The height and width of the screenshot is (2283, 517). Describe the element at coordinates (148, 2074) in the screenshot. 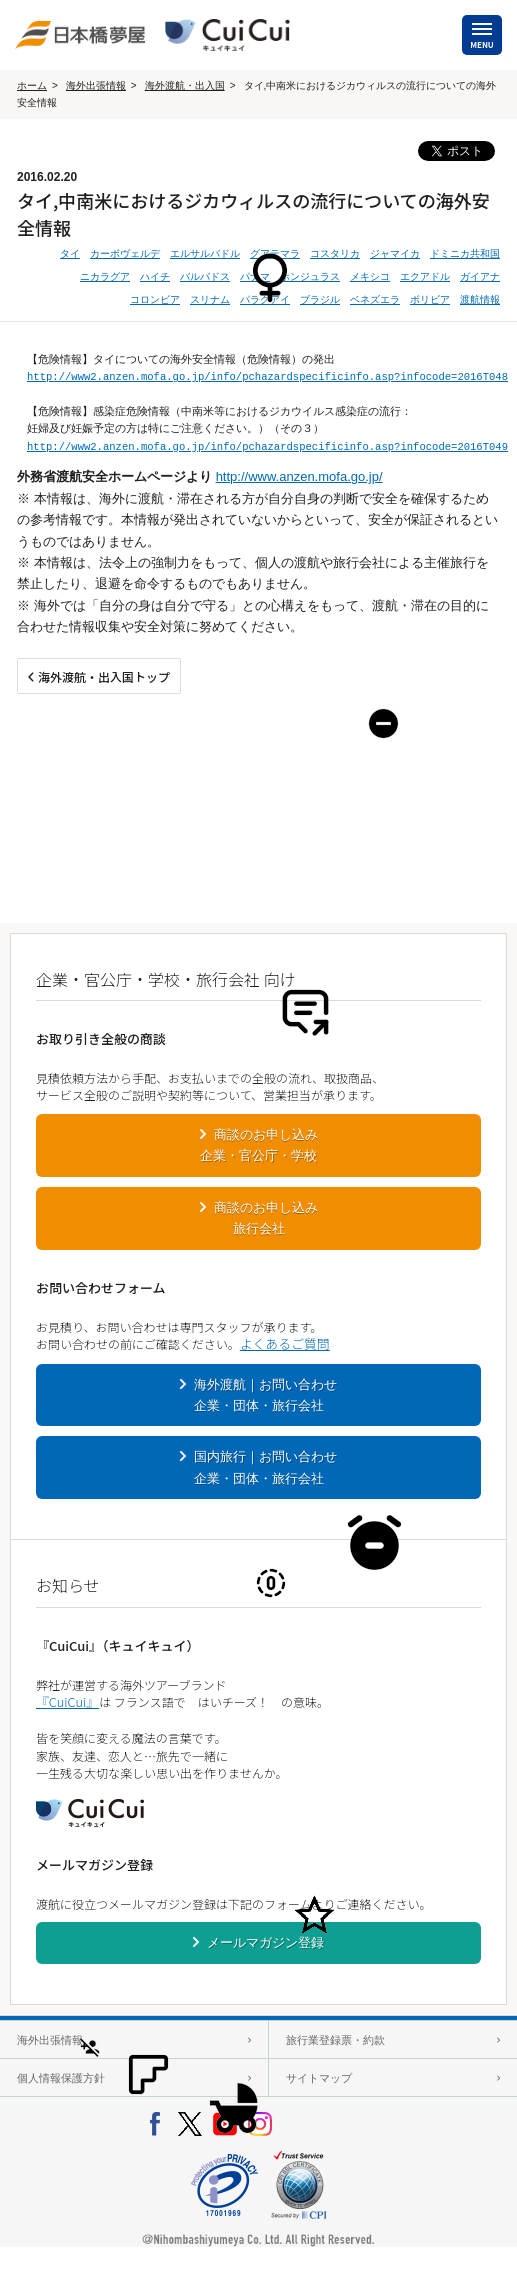

I see `open Flipboard app` at that location.